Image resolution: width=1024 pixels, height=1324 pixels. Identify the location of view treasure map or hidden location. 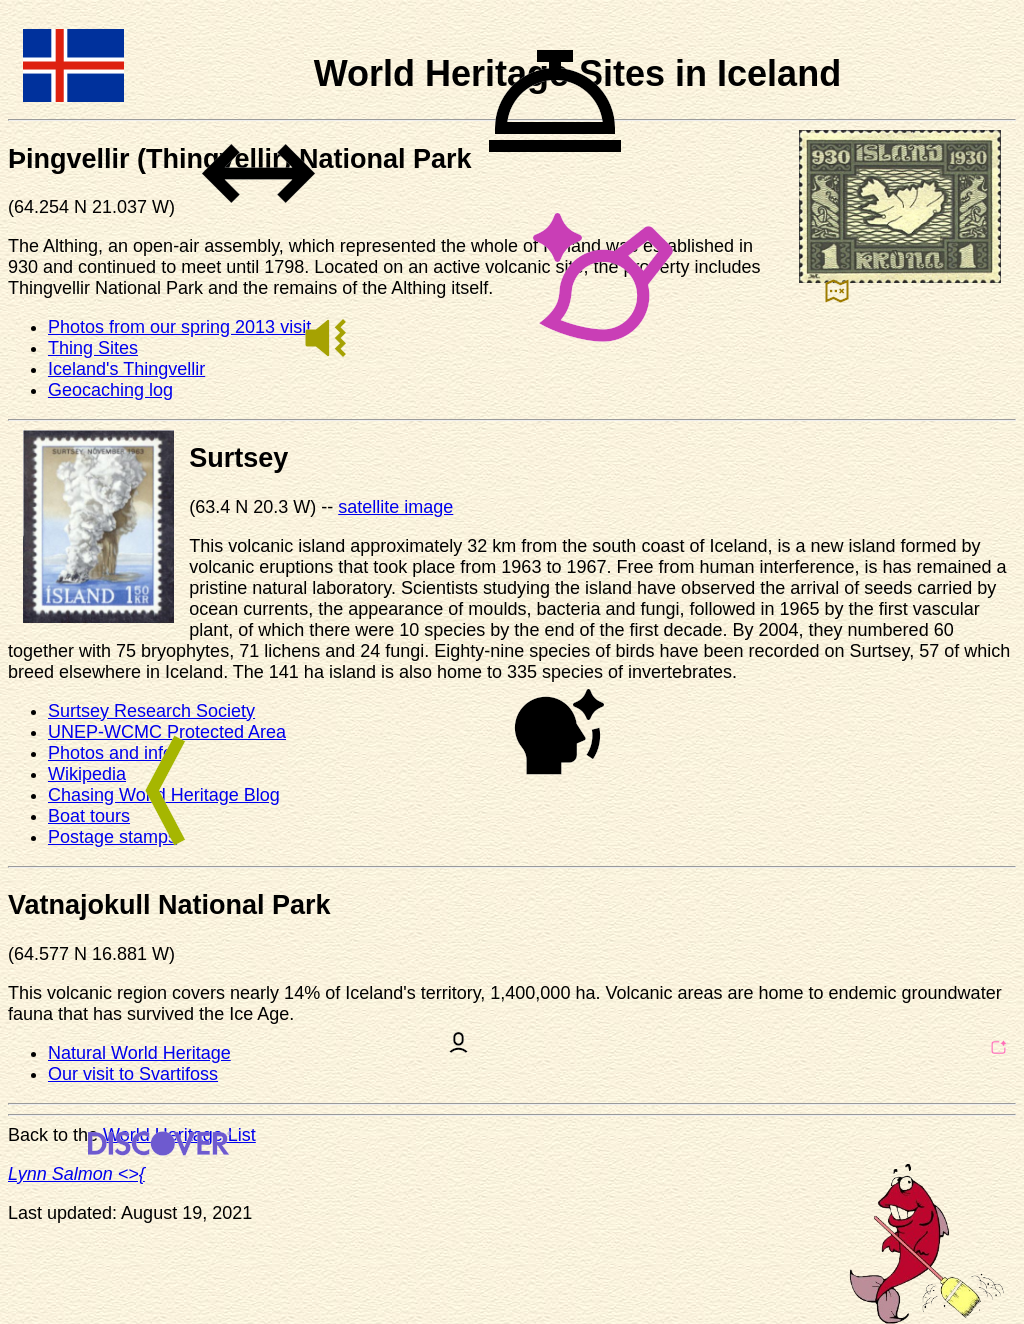
(837, 291).